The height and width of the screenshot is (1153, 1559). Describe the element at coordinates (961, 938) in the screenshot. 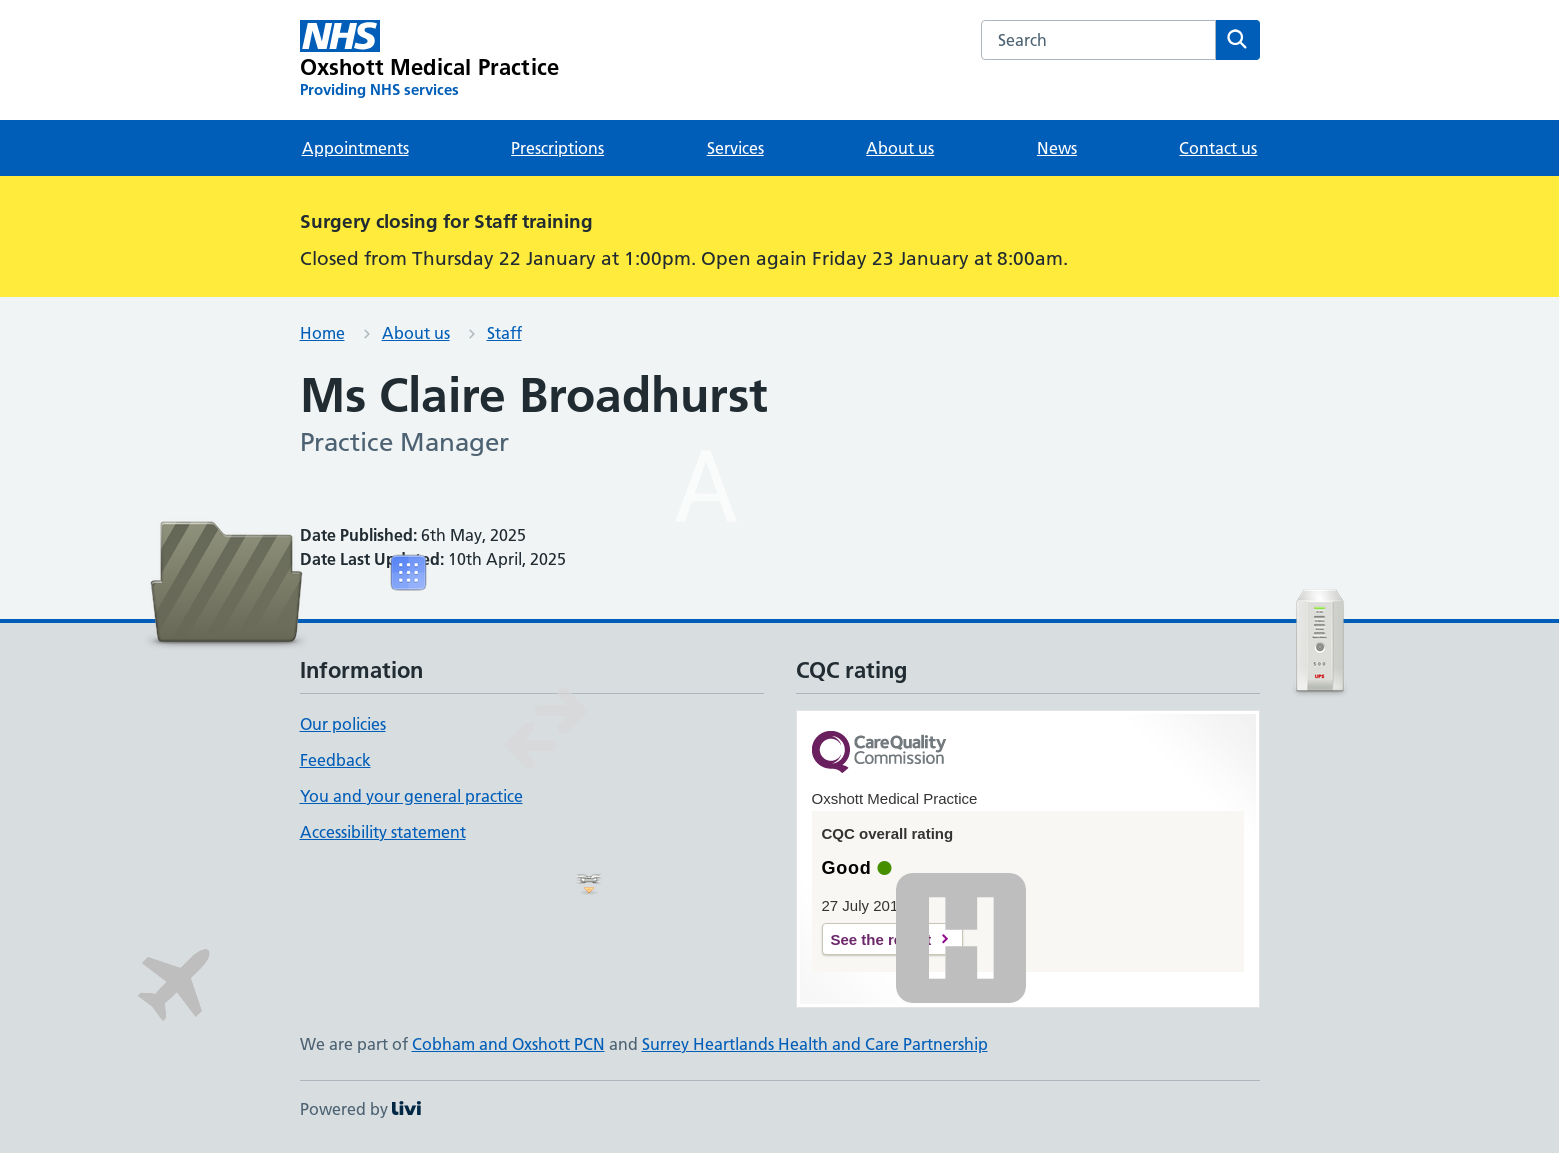

I see `indicates HSPA mobile network connection` at that location.